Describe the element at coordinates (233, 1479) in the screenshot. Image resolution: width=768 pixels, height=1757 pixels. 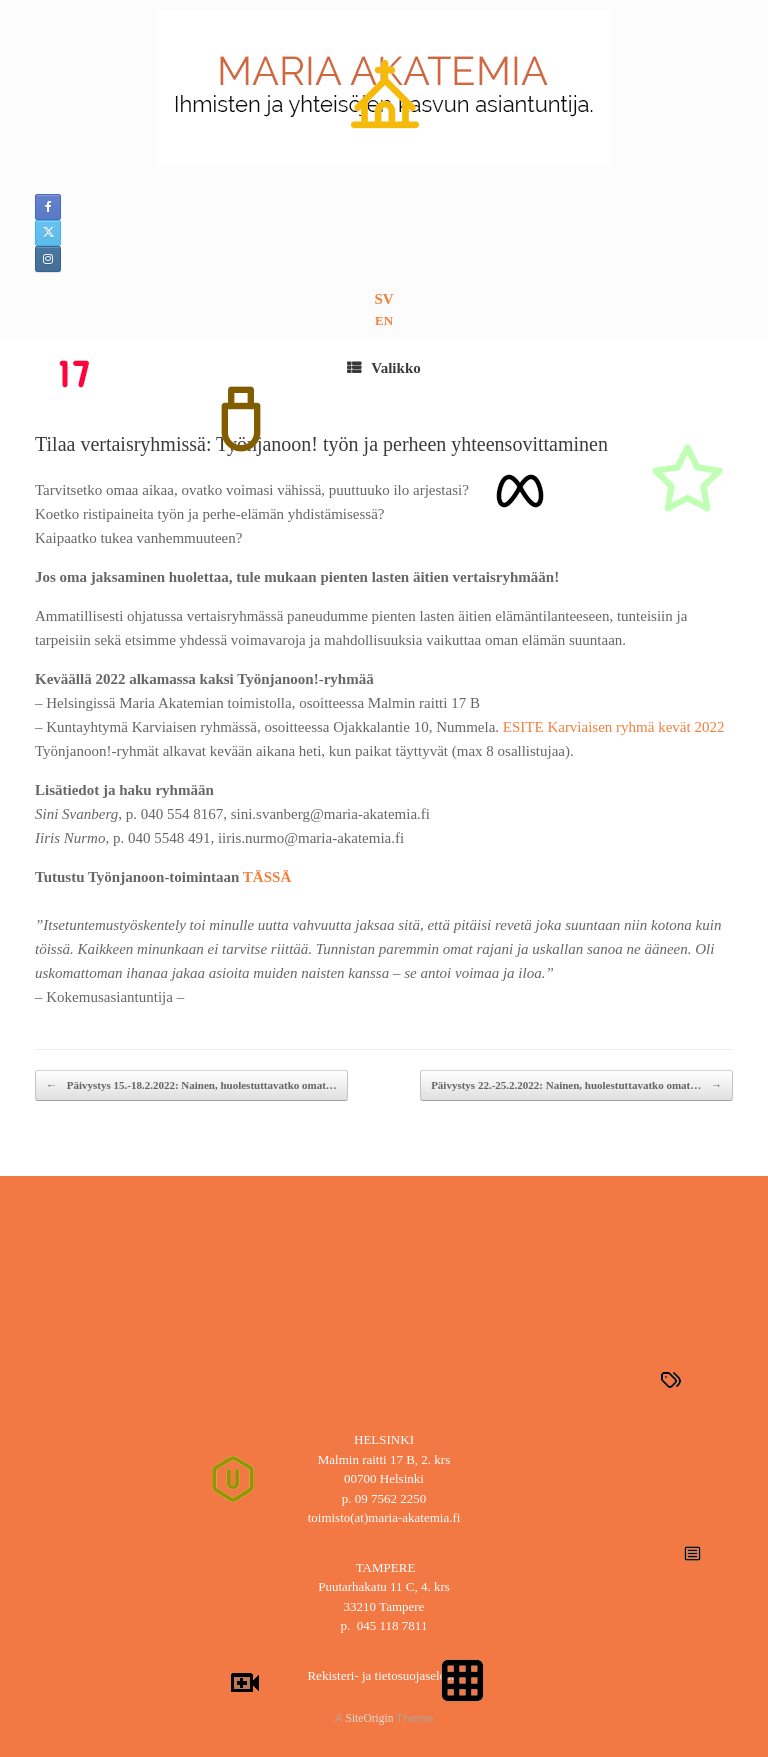
I see `indicates a user or account badge` at that location.